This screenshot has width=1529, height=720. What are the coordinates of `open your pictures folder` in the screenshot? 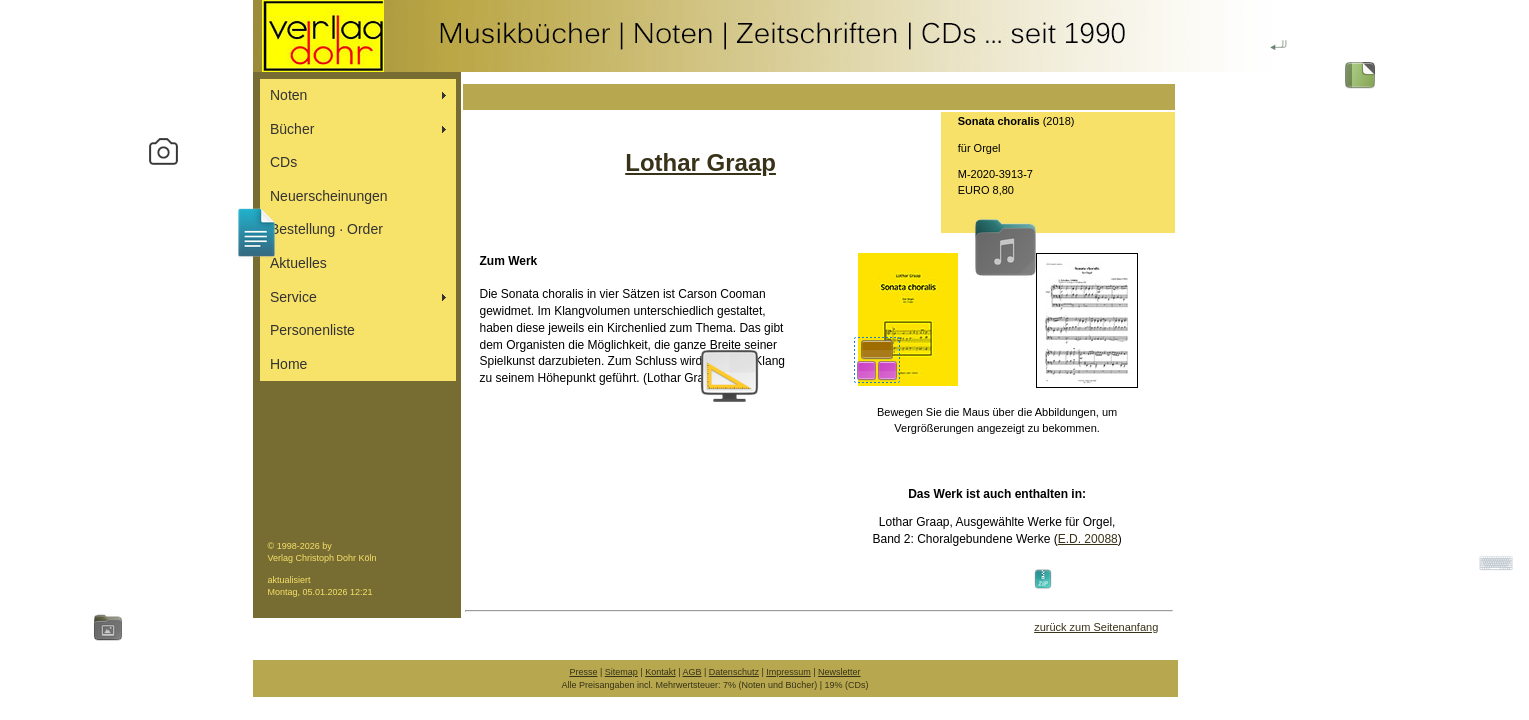 It's located at (108, 627).